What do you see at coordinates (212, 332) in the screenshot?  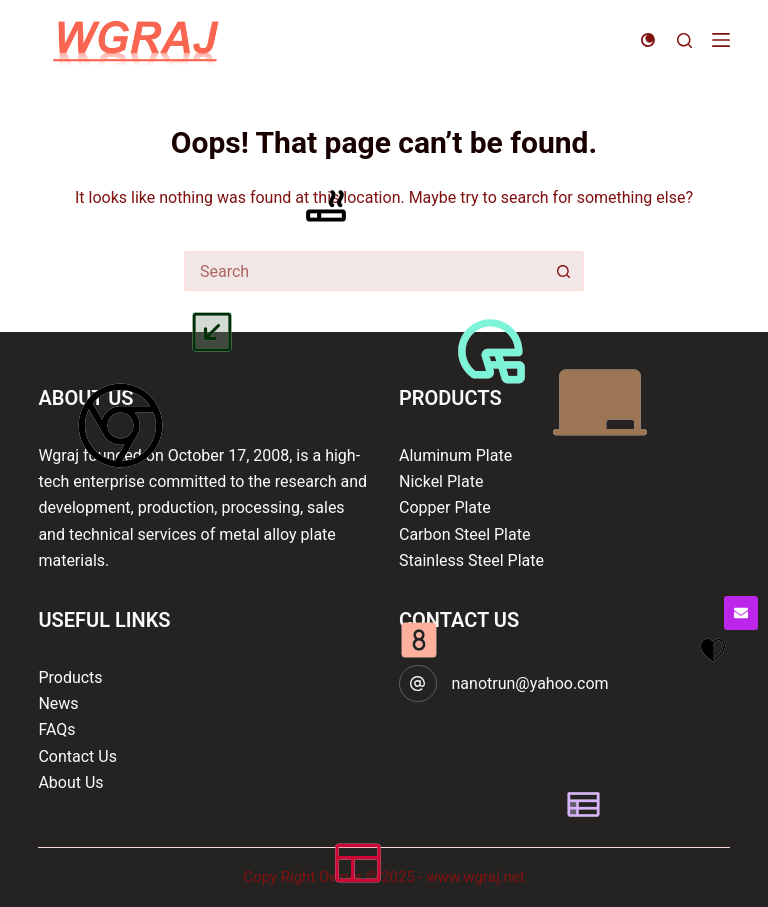 I see `move content to bottom-left corner` at bounding box center [212, 332].